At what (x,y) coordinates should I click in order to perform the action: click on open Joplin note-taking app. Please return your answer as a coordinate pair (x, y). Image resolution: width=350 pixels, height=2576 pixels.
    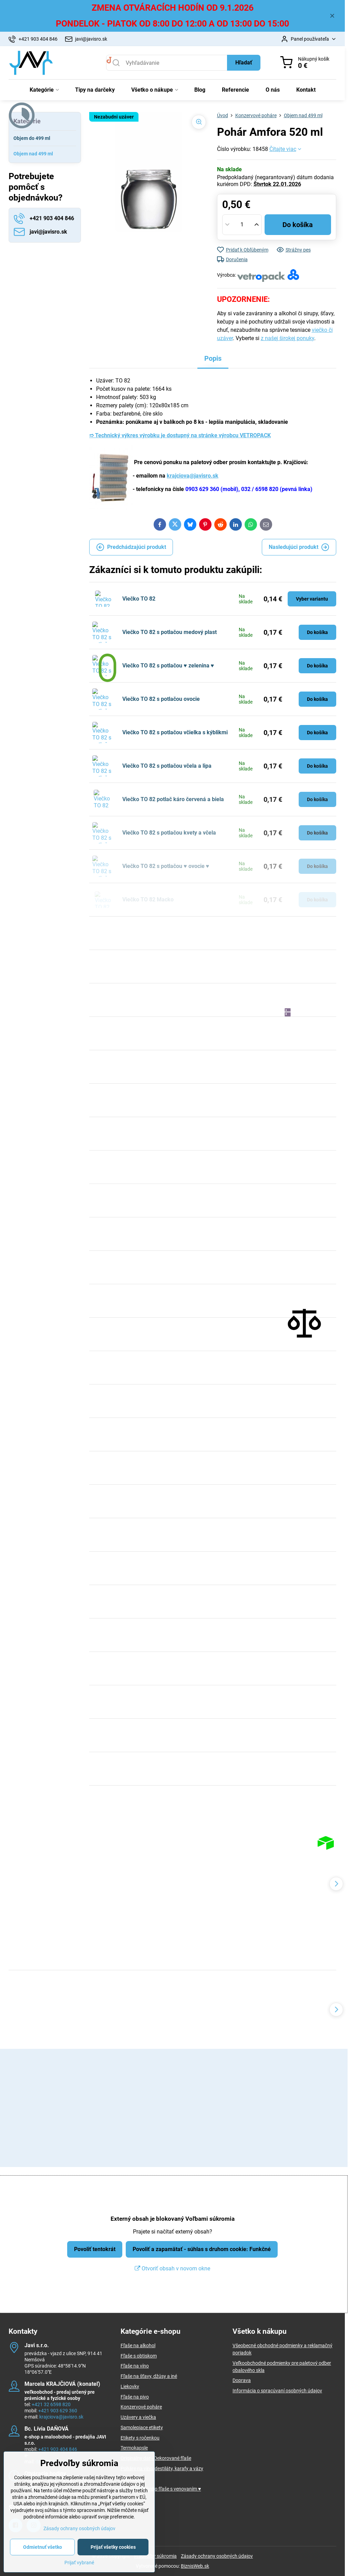
    Looking at the image, I should click on (109, 60).